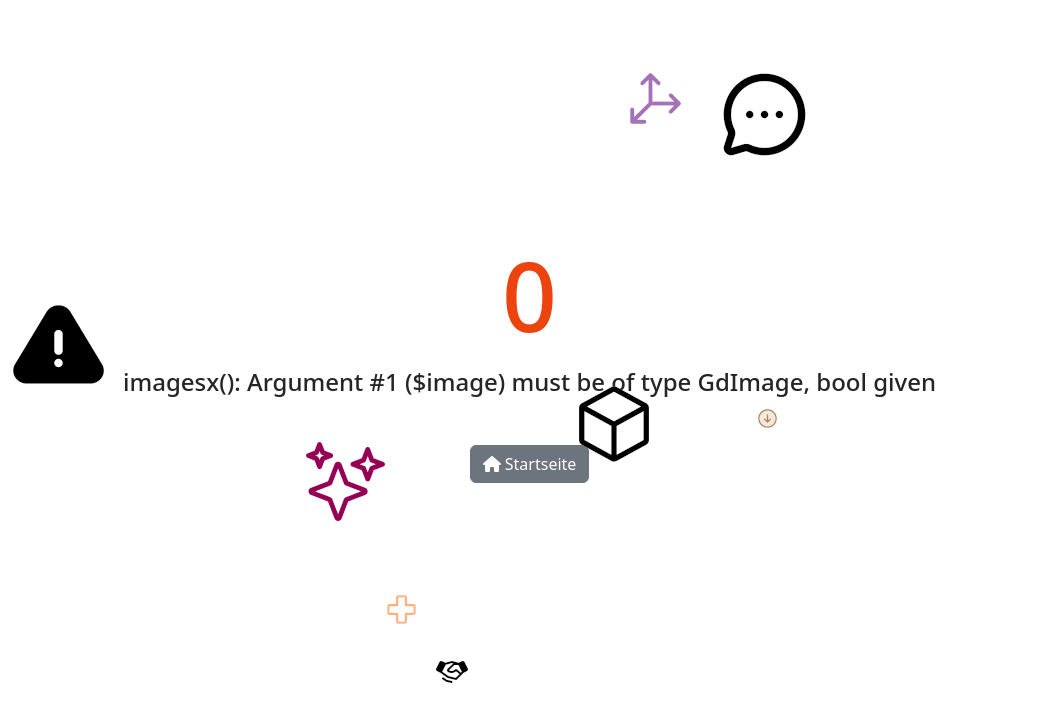 The height and width of the screenshot is (720, 1059). I want to click on indicates AI-generated or enhanced content, so click(345, 481).